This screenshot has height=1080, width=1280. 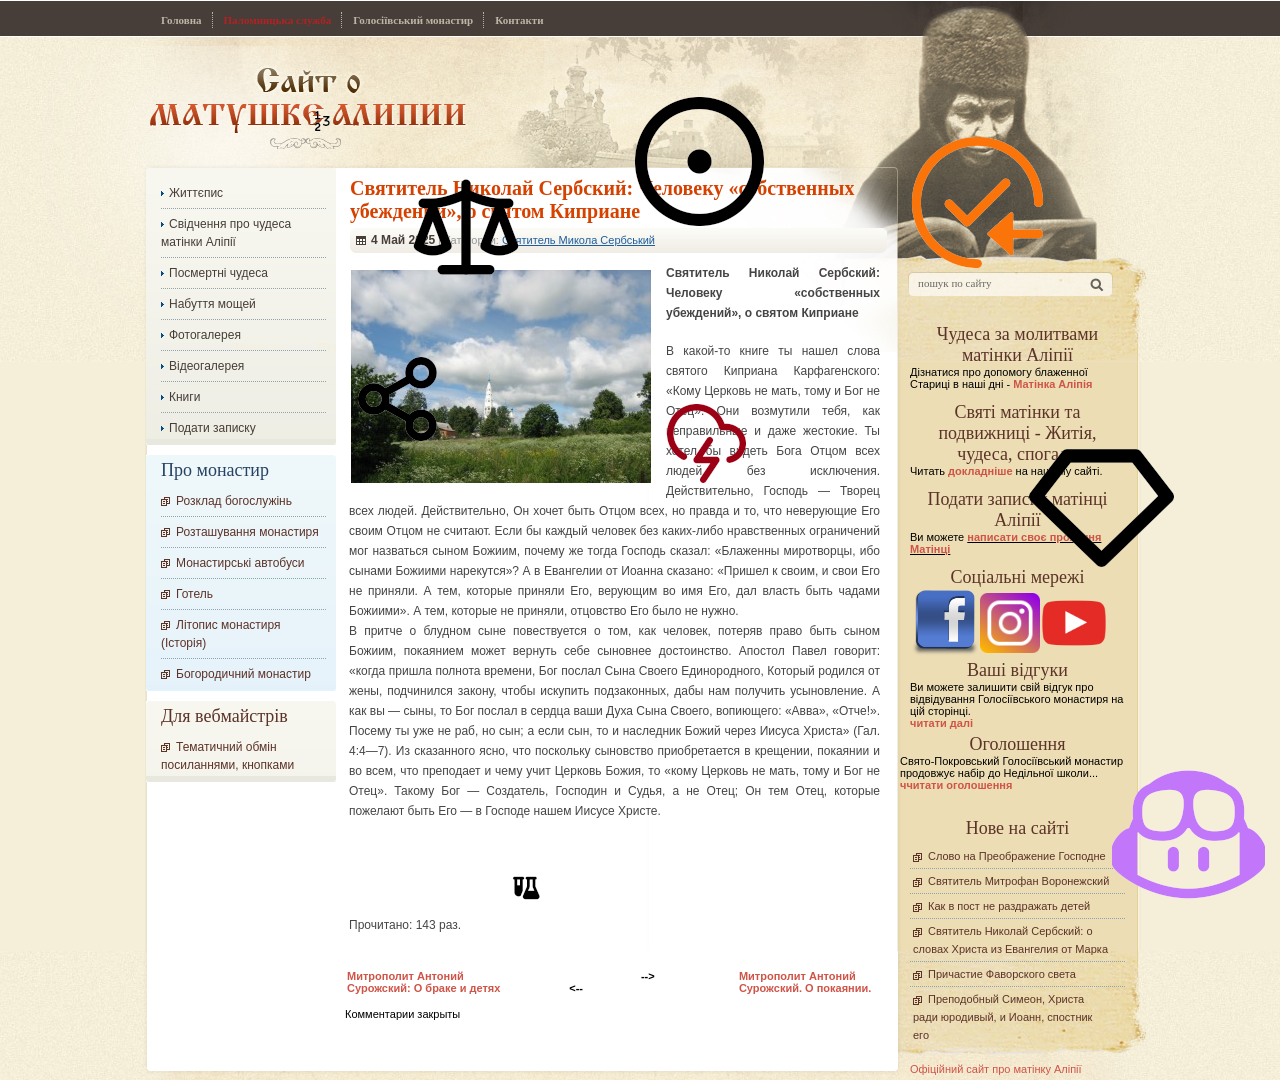 What do you see at coordinates (699, 161) in the screenshot?
I see `open a new issue` at bounding box center [699, 161].